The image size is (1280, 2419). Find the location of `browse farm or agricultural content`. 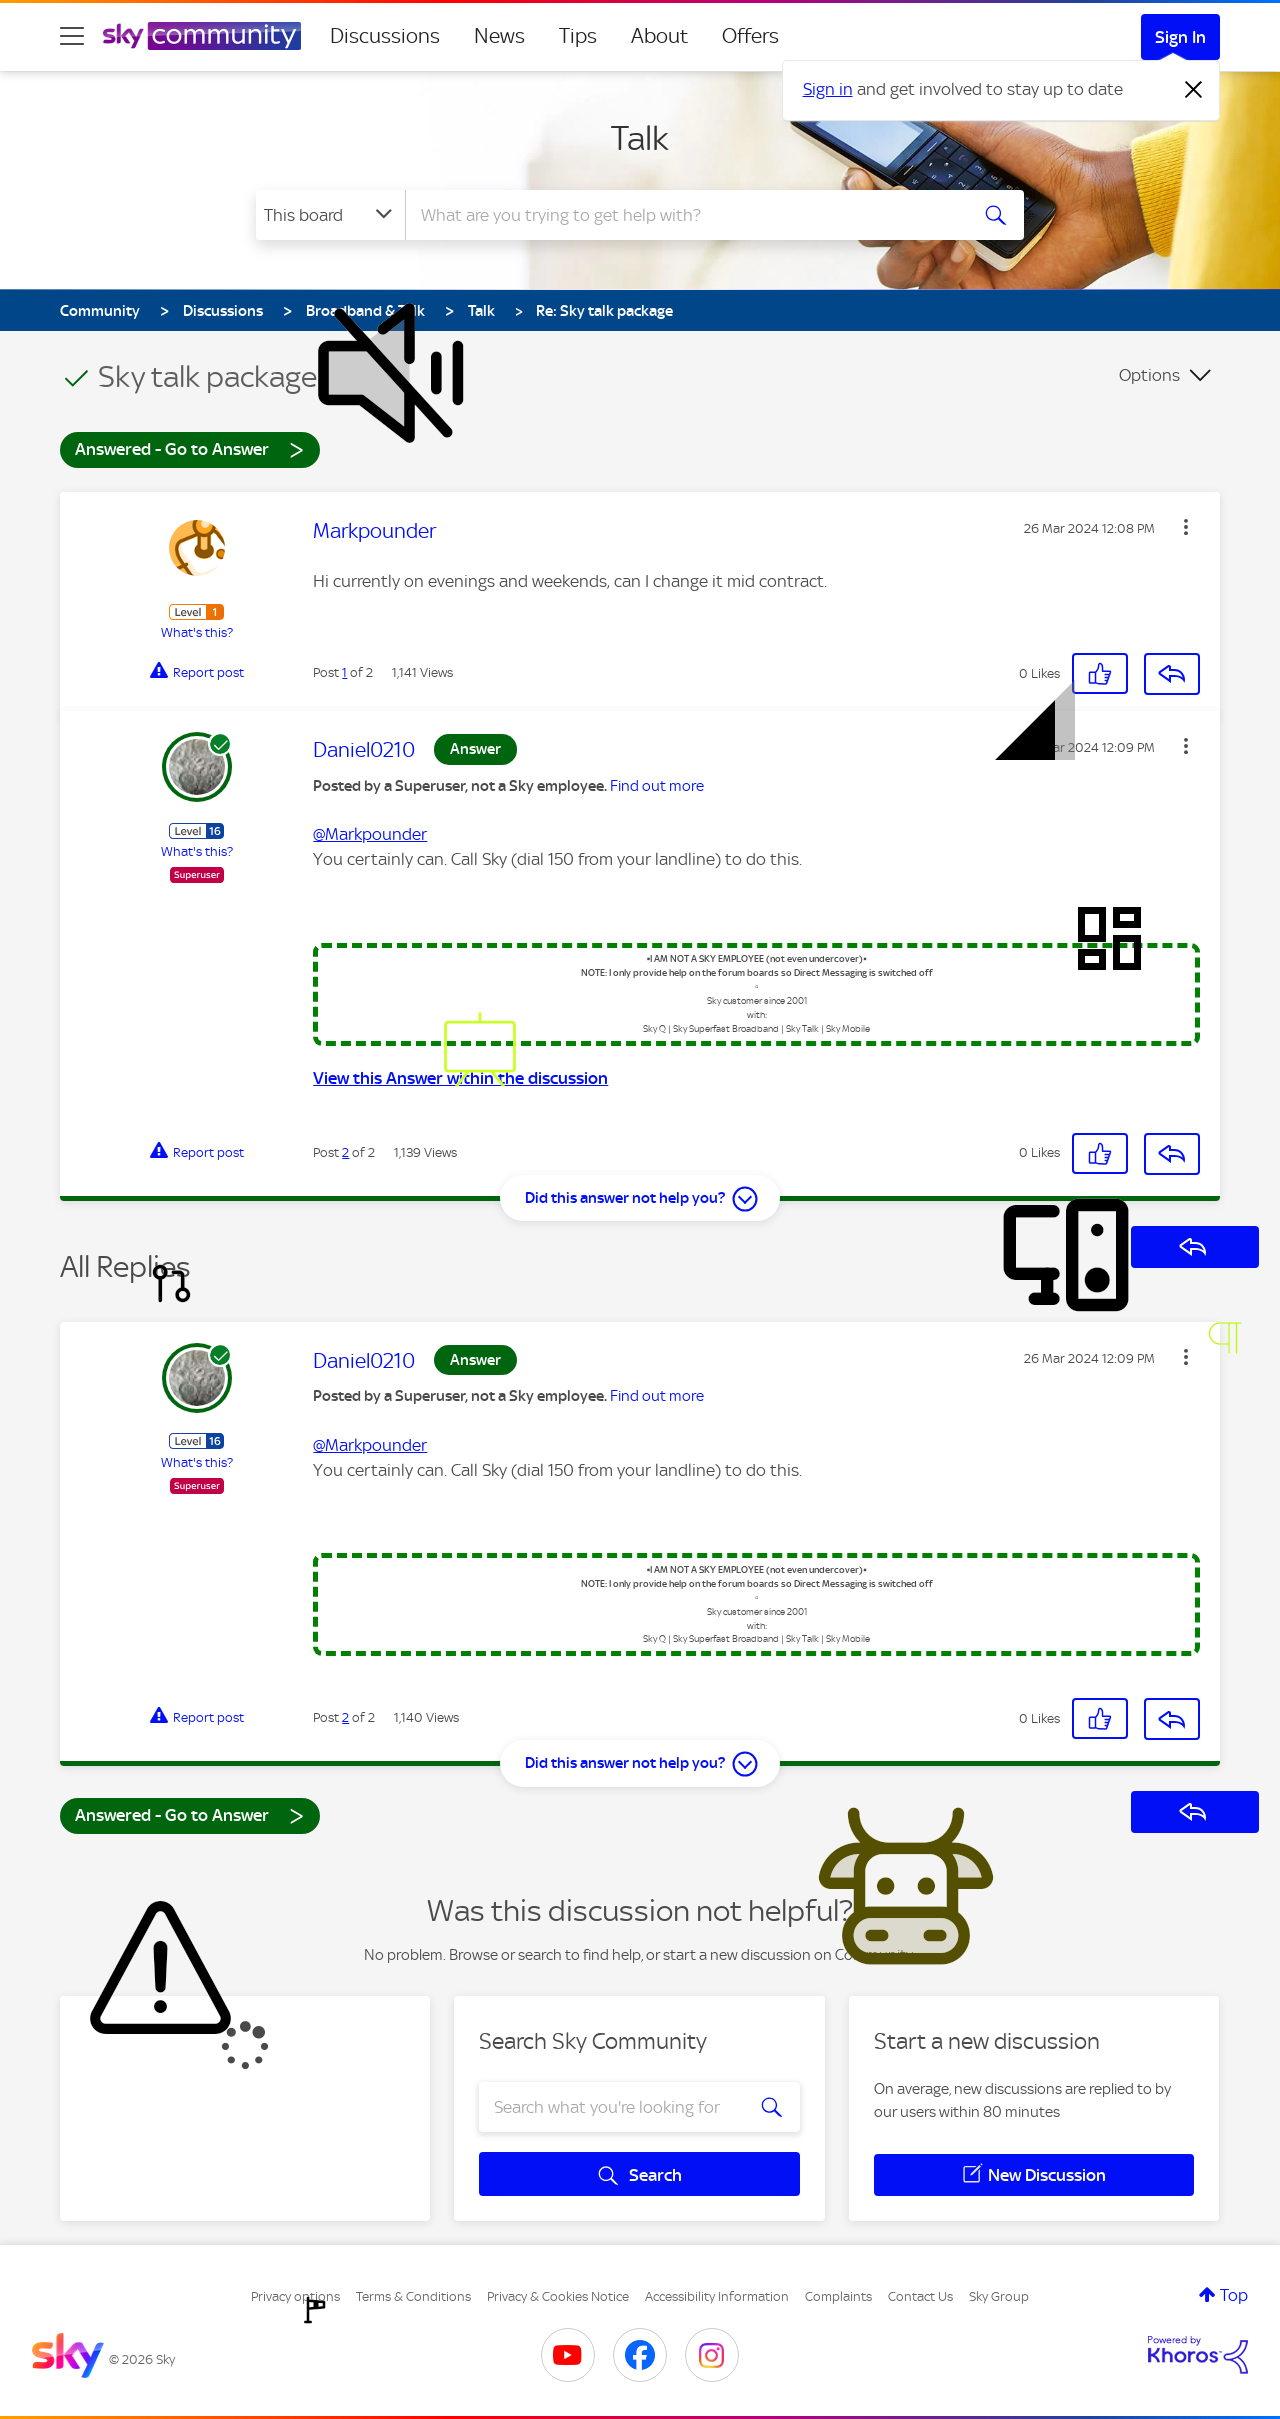

browse farm or agricultural content is located at coordinates (906, 1889).